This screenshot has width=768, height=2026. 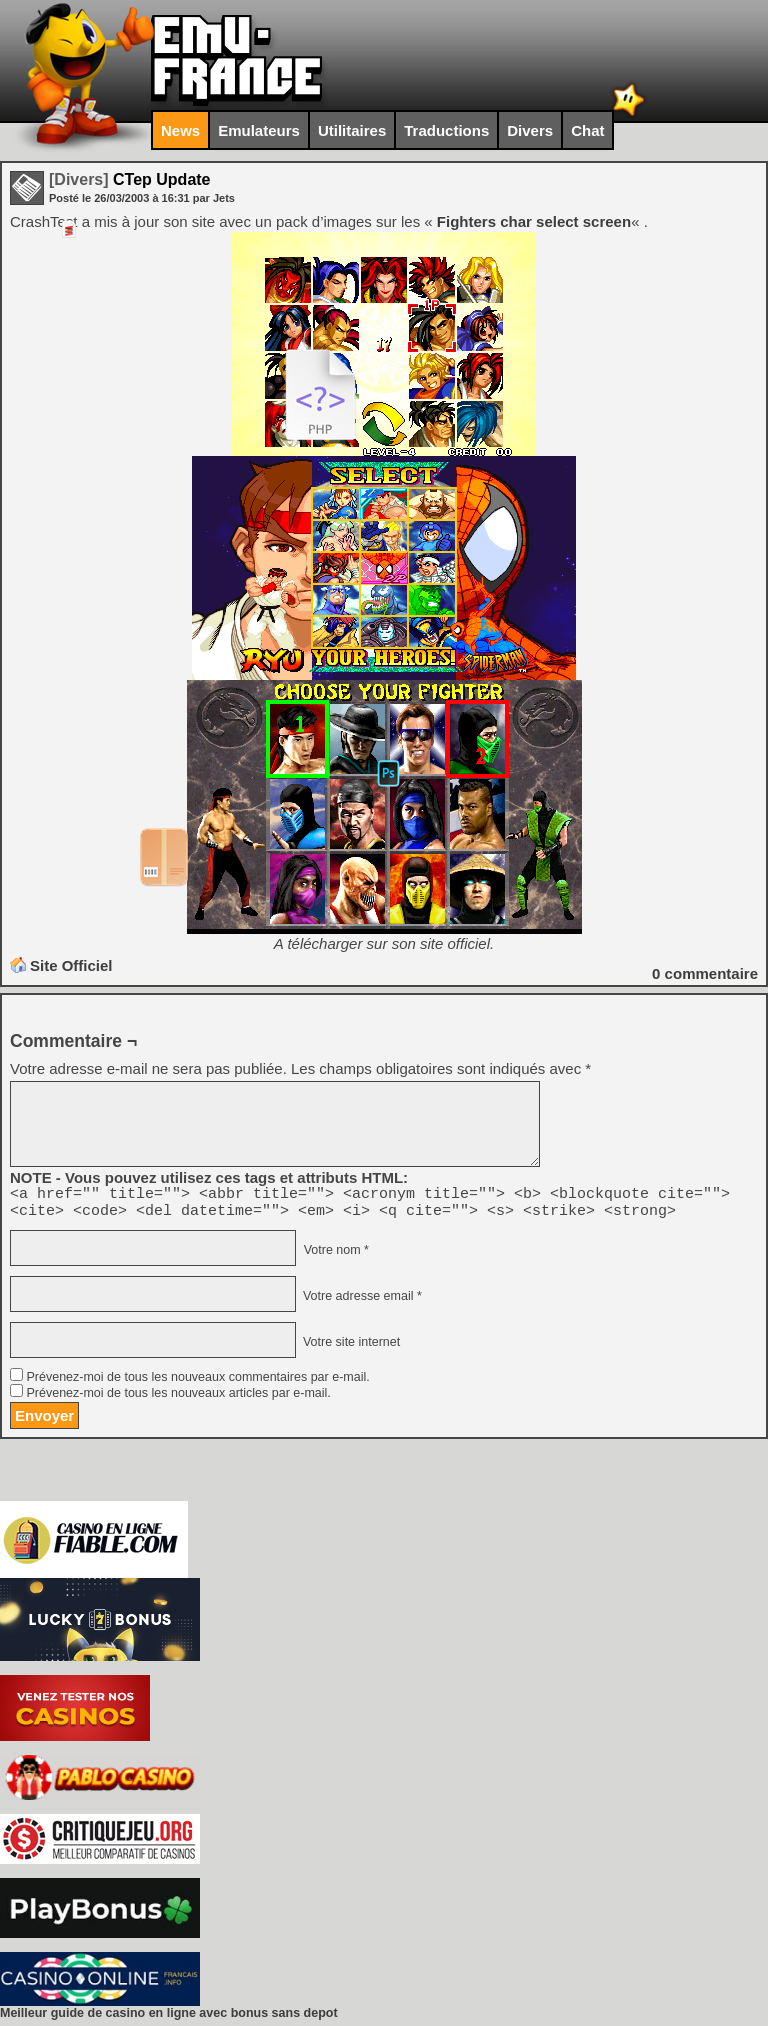 I want to click on a PHP source code file, so click(x=320, y=396).